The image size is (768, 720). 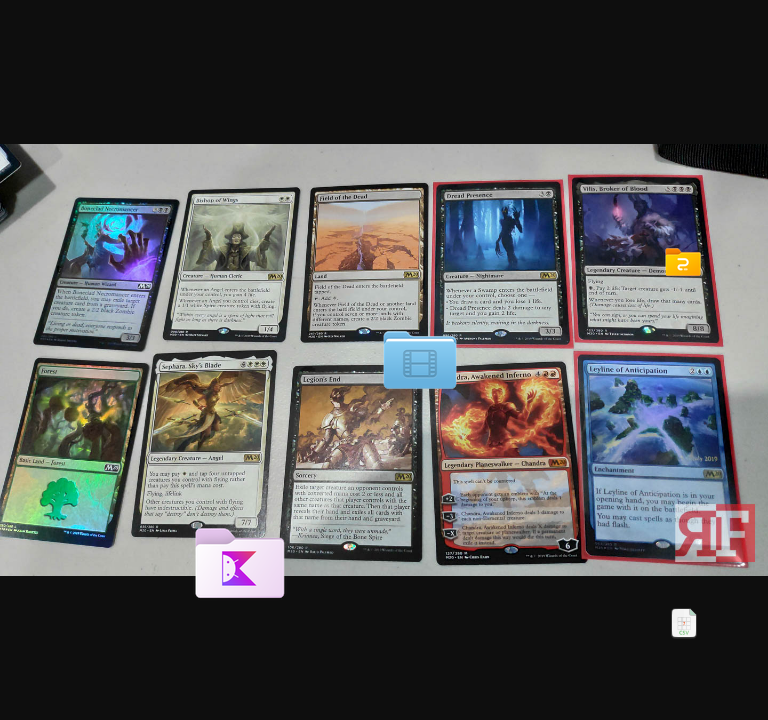 I want to click on open wondershare edrawproj project files folder, so click(x=683, y=263).